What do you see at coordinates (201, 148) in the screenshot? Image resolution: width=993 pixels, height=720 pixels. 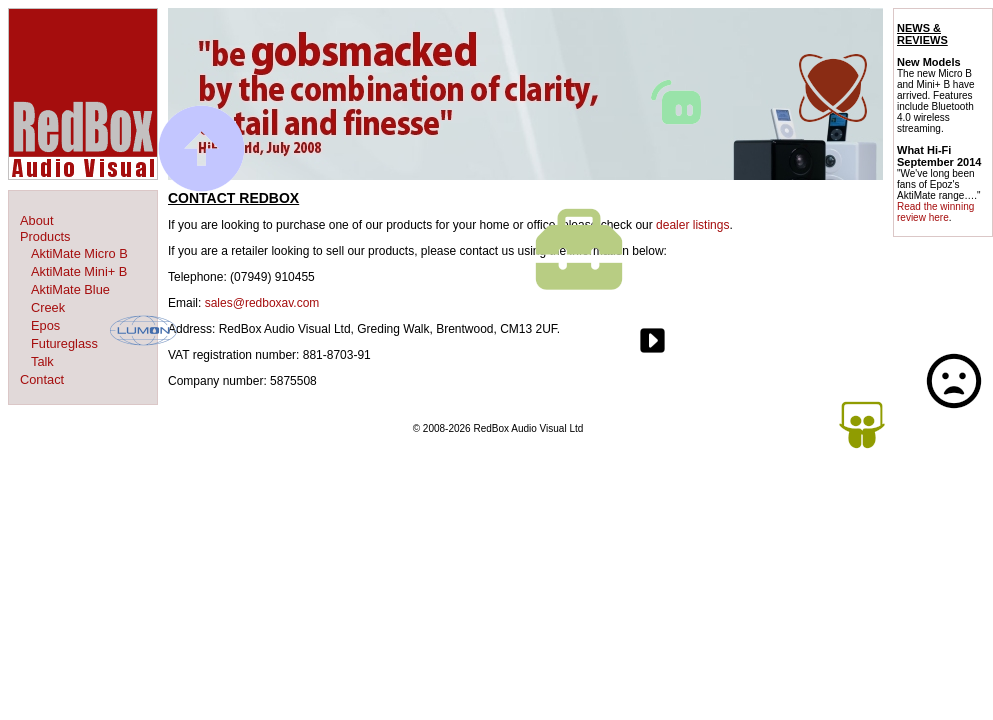 I see `upload a file or content` at bounding box center [201, 148].